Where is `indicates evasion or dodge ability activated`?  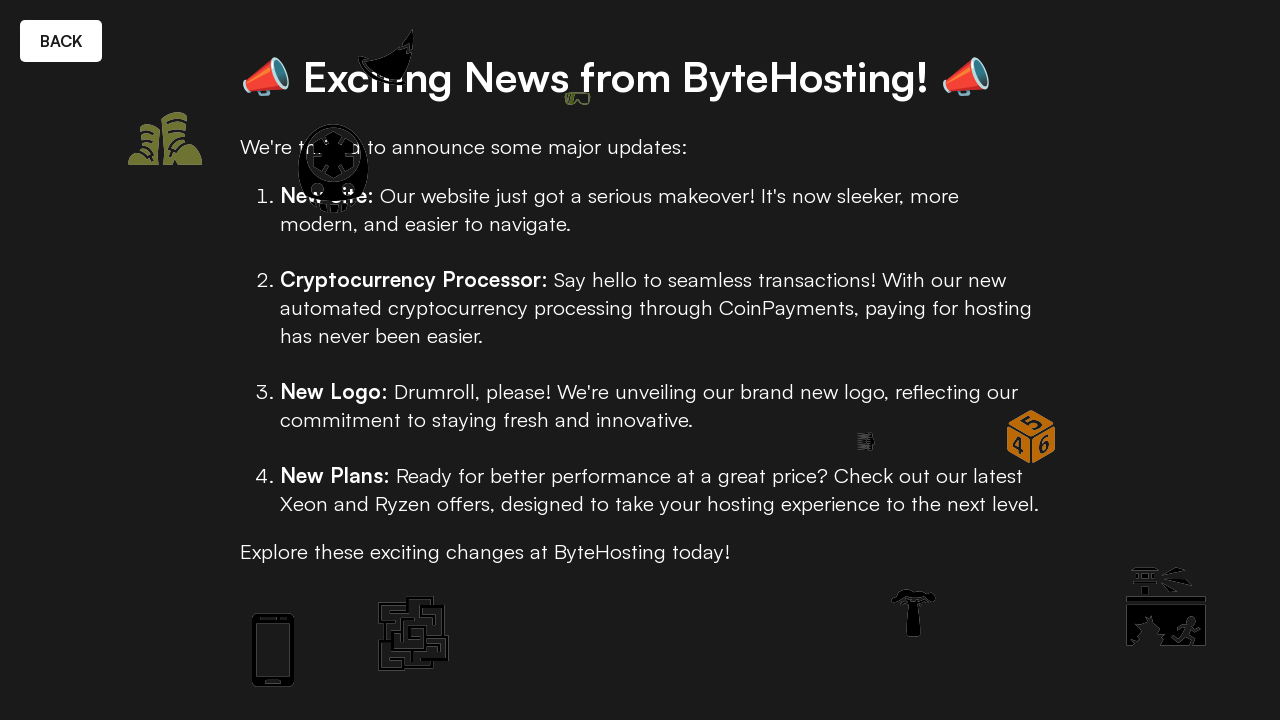 indicates evasion or dodge ability activated is located at coordinates (865, 441).